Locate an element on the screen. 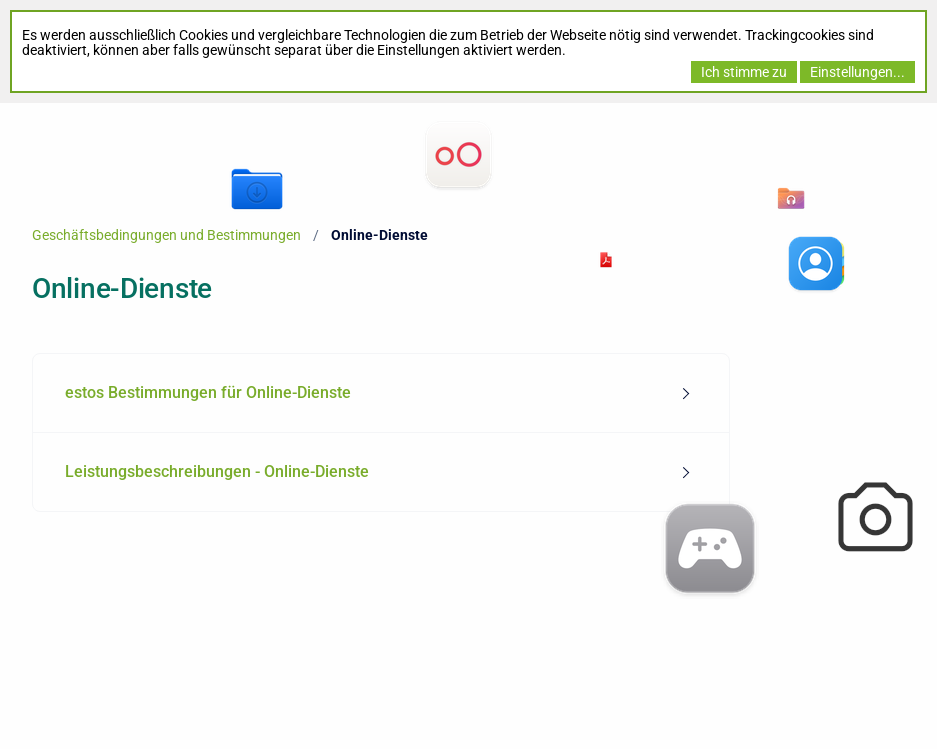 The width and height of the screenshot is (937, 749). open a PDF document is located at coordinates (606, 260).